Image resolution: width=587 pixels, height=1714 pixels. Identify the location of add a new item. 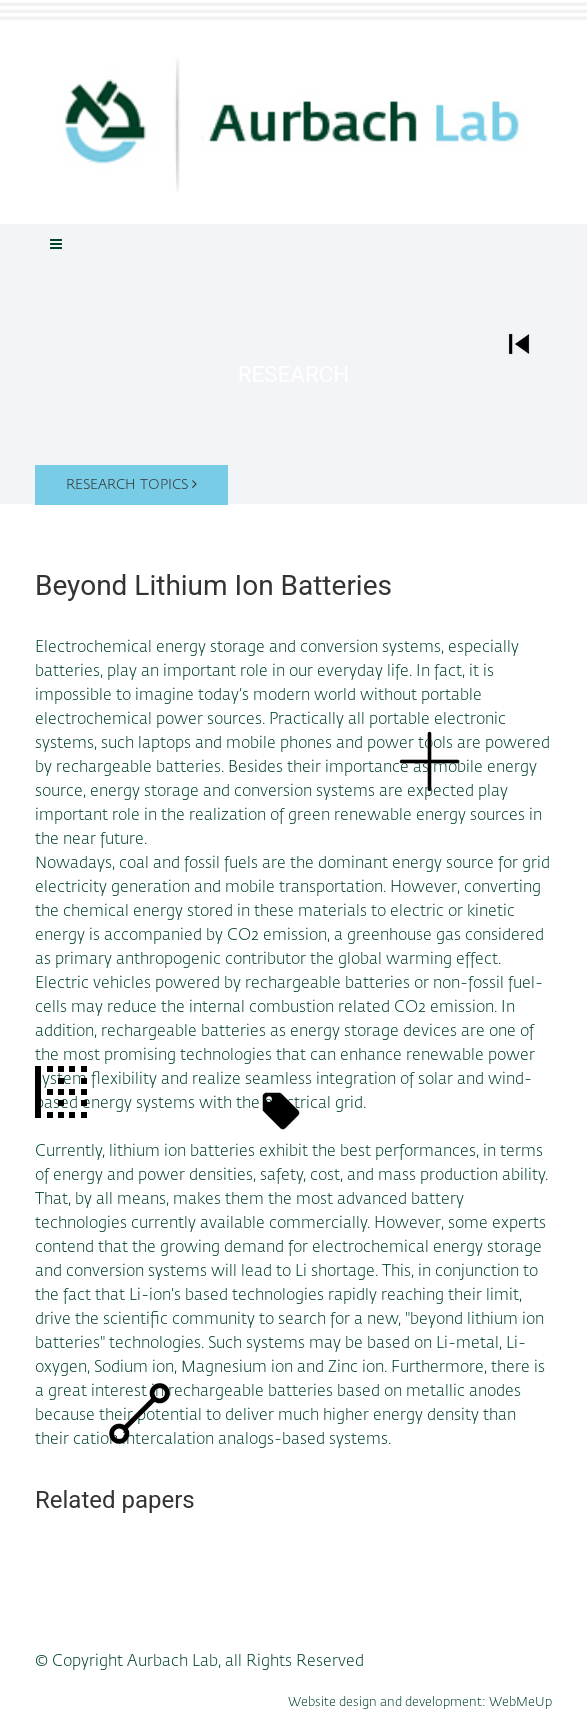
(429, 761).